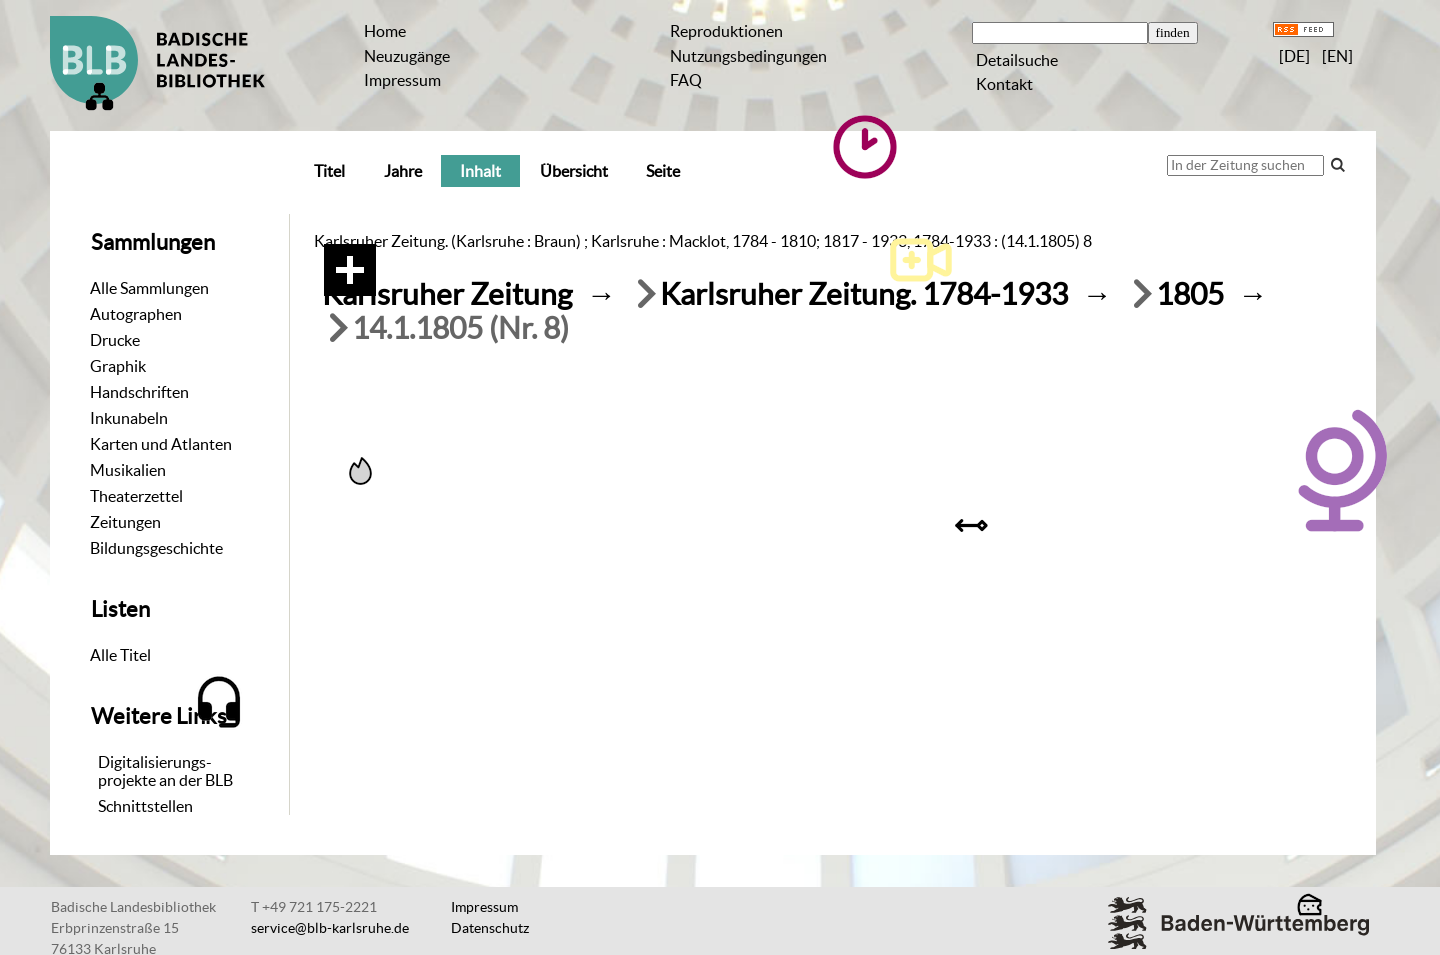 This screenshot has height=955, width=1440. What do you see at coordinates (1309, 904) in the screenshot?
I see `browse dairy or cheese products` at bounding box center [1309, 904].